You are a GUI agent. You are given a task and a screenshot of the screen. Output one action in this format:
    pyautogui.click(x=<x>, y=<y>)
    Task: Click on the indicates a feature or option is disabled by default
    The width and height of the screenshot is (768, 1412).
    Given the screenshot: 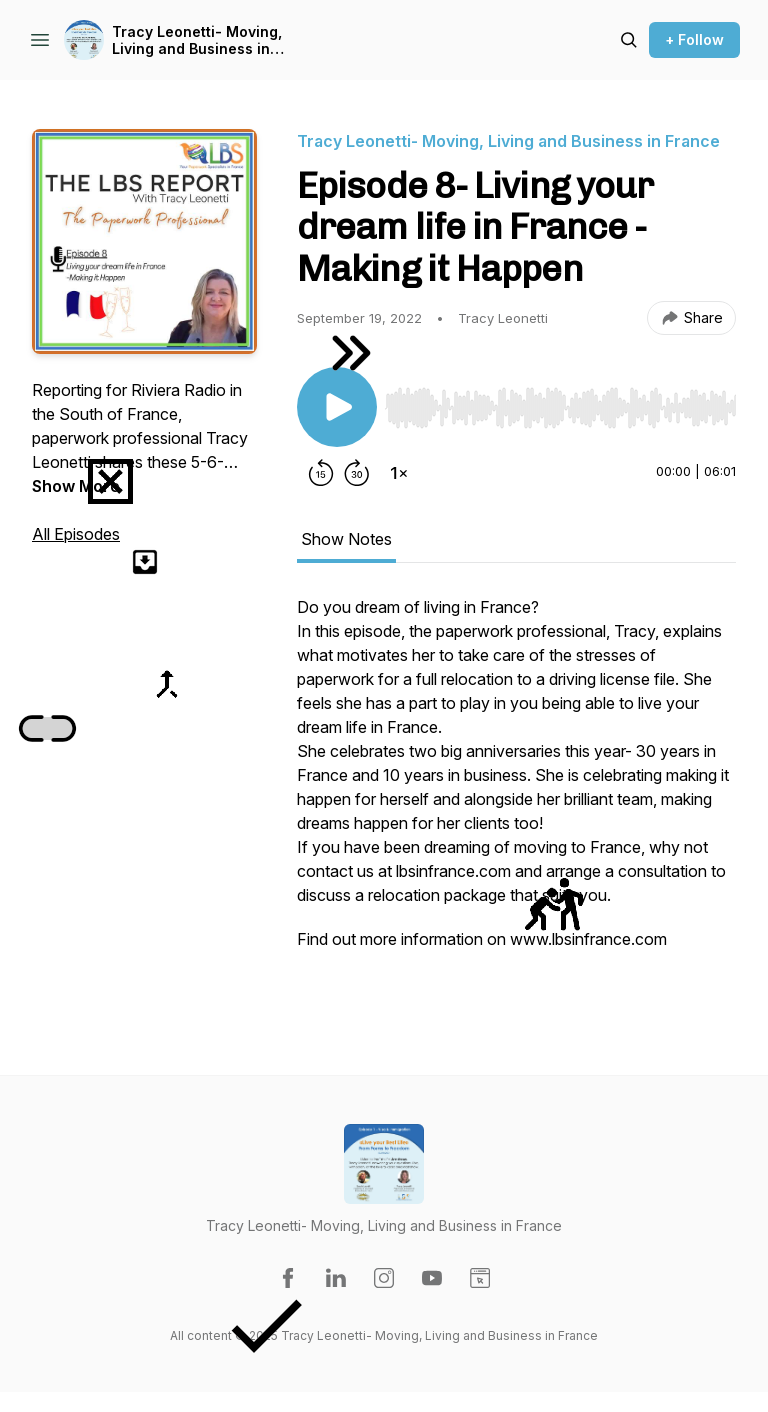 What is the action you would take?
    pyautogui.click(x=110, y=481)
    